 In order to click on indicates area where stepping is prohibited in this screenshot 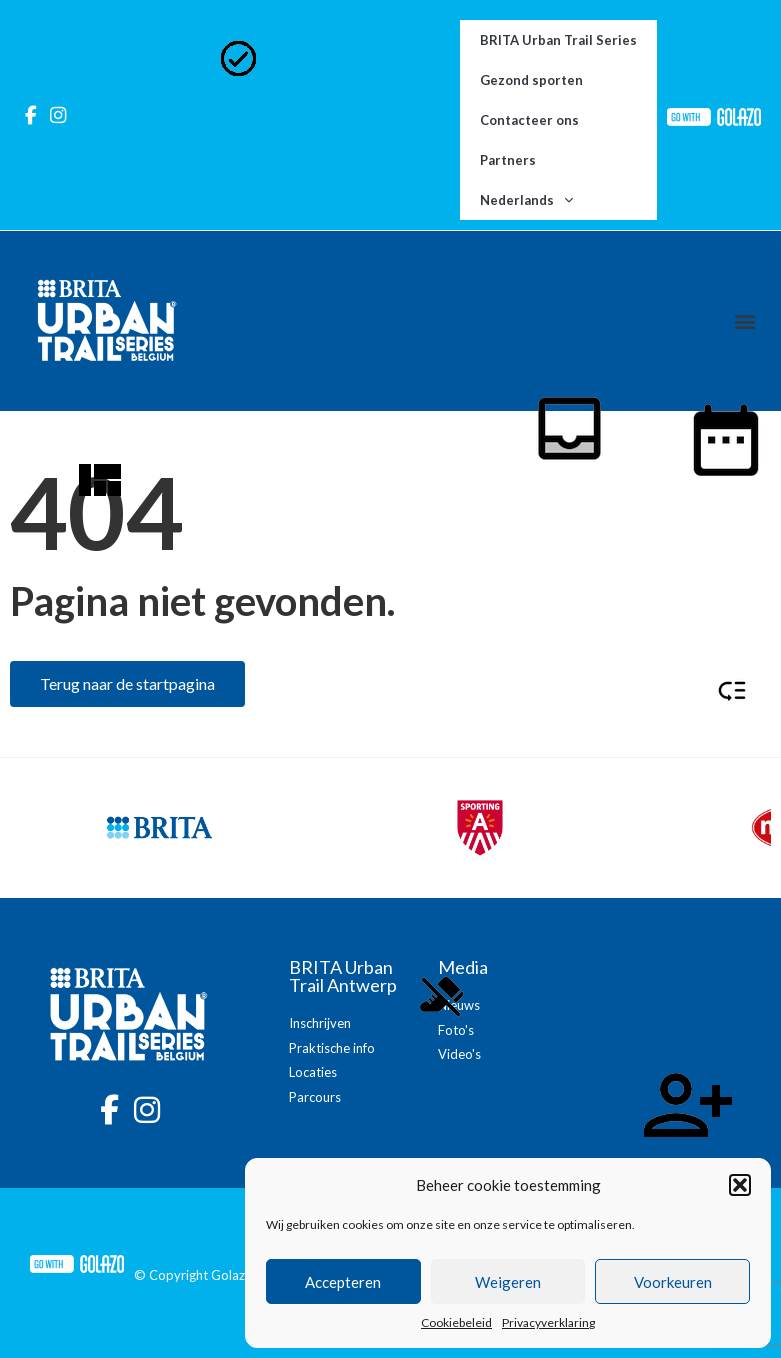, I will do `click(442, 995)`.